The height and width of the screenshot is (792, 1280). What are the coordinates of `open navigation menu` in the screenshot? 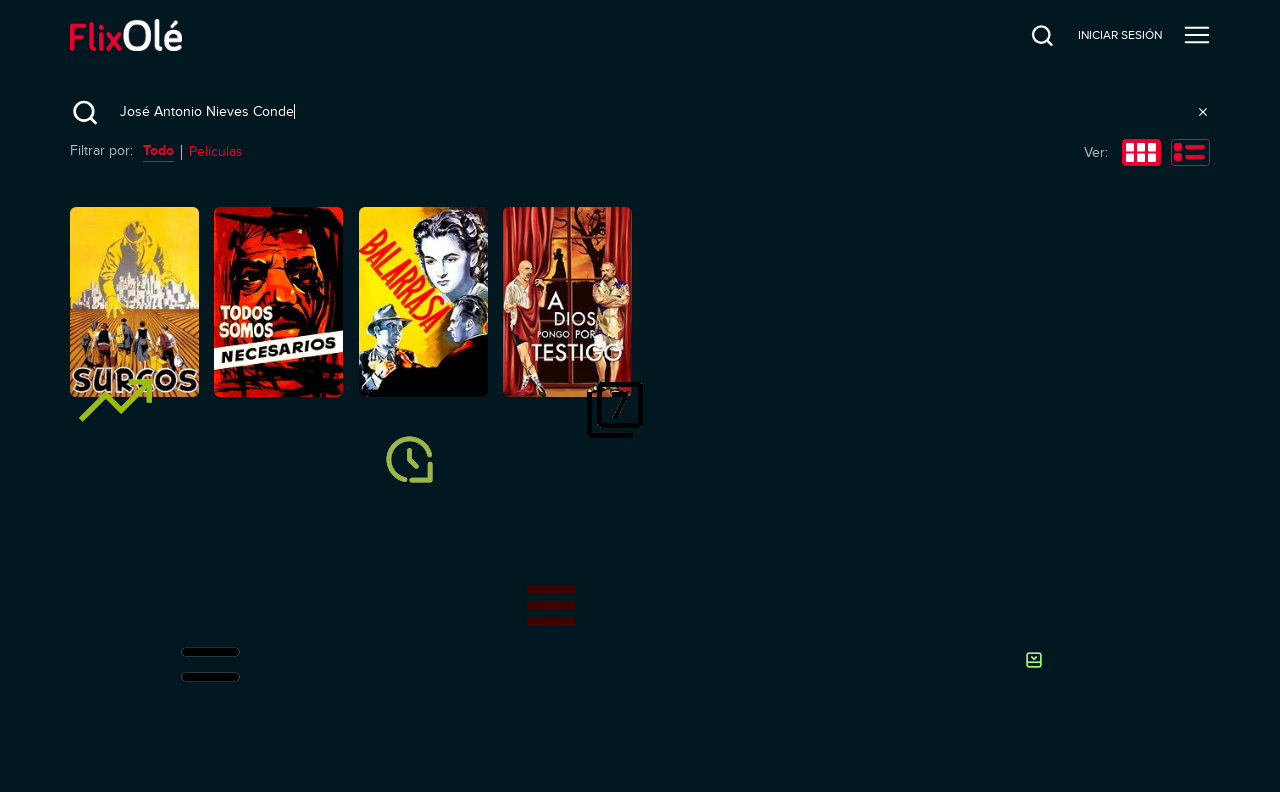 It's located at (551, 606).